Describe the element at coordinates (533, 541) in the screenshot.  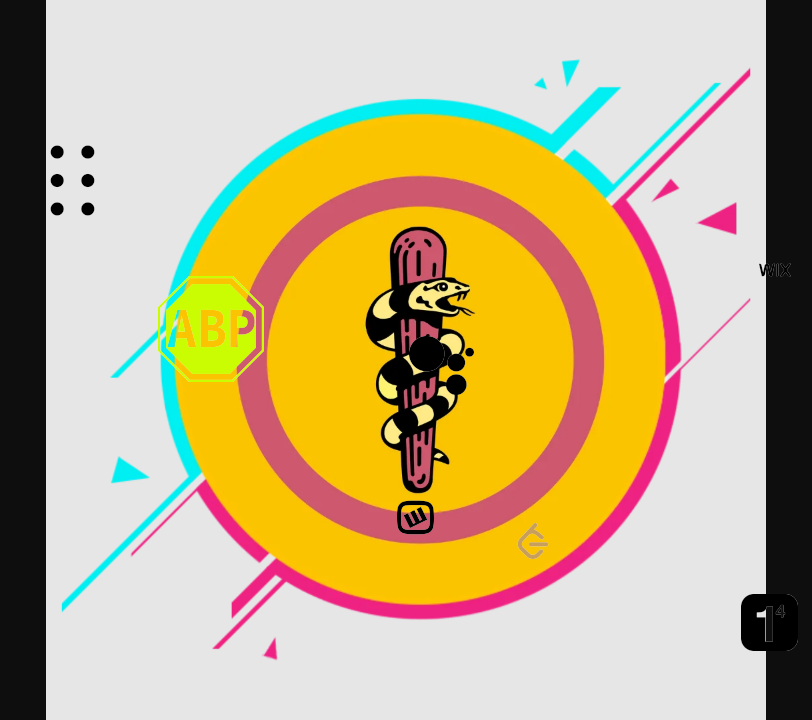
I see `open leetcode app or website` at that location.